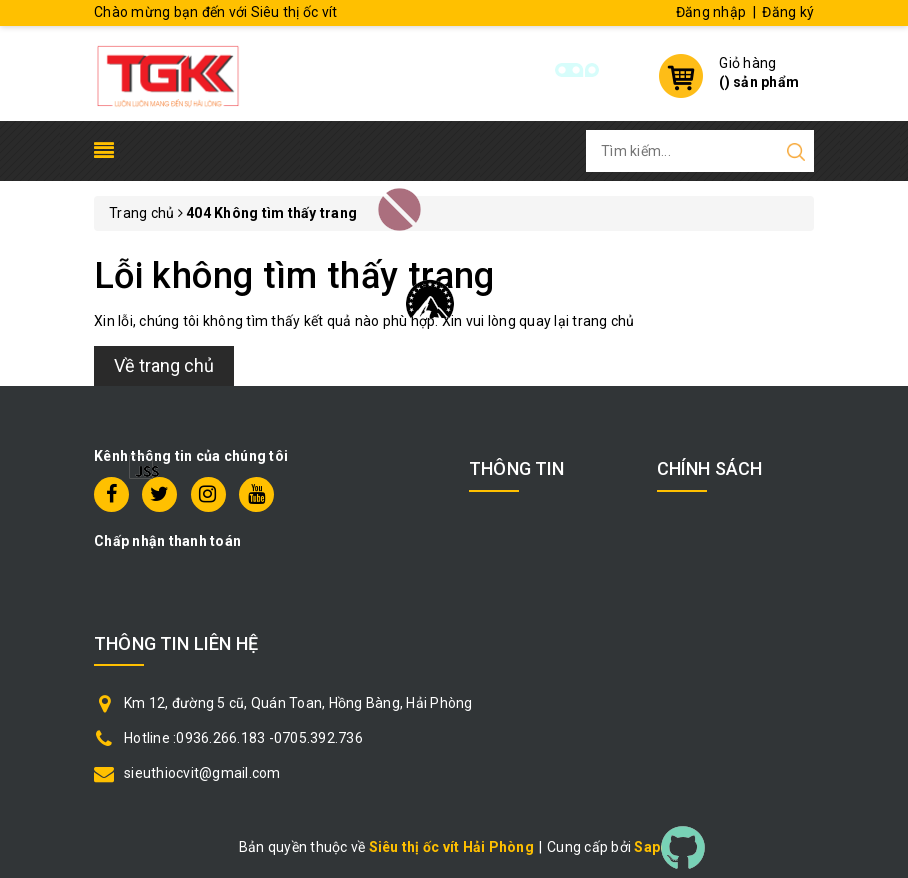 The height and width of the screenshot is (878, 908). I want to click on indicates a blocked or restricted action, so click(399, 209).